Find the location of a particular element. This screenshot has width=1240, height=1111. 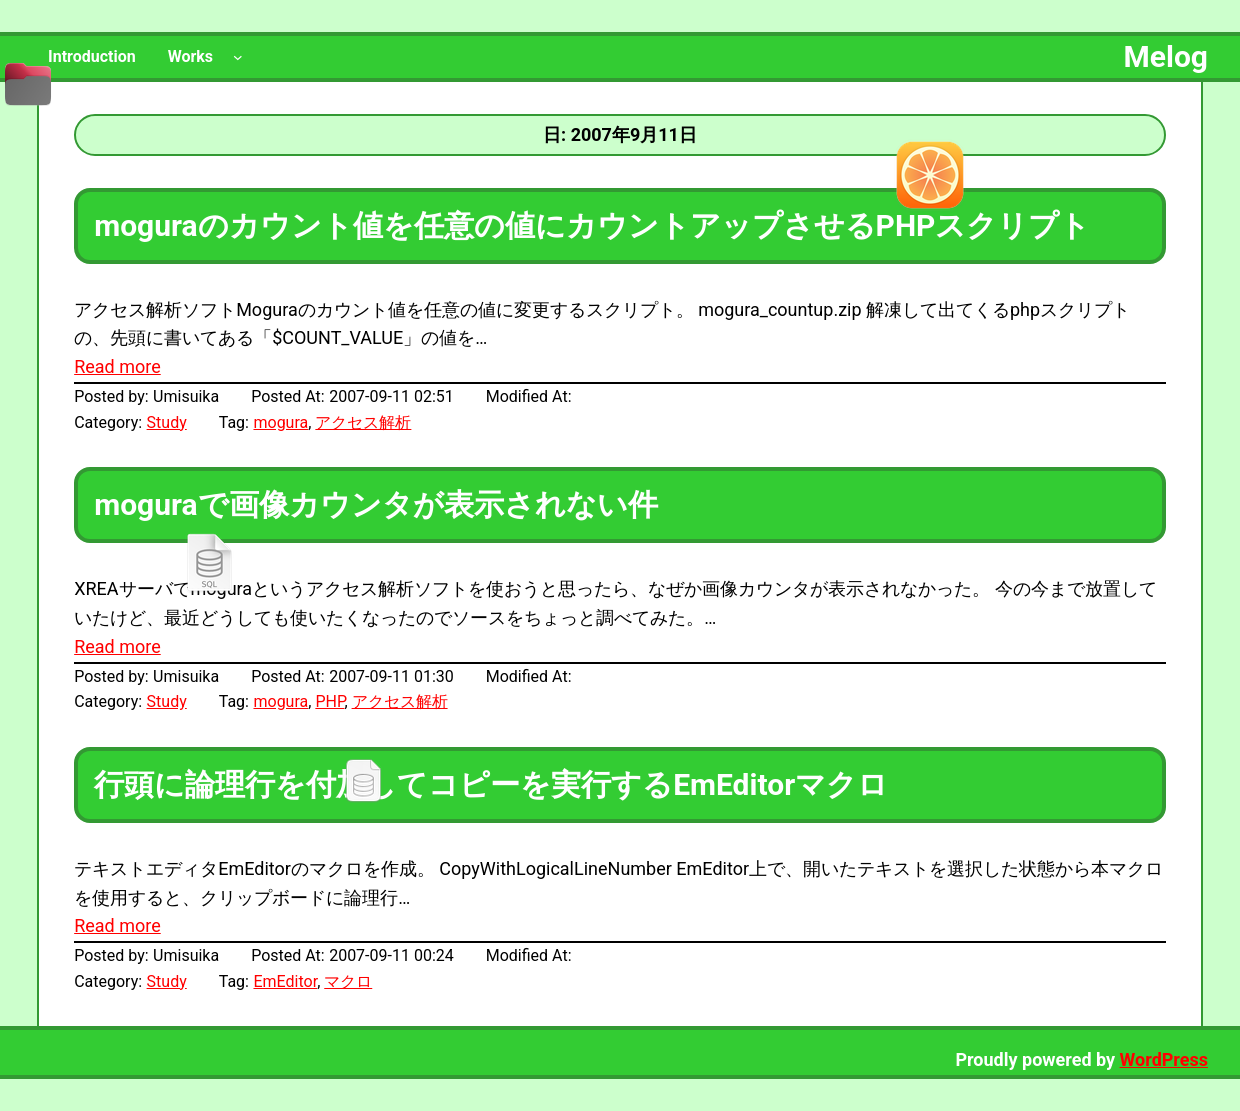

open clementine music player is located at coordinates (930, 175).